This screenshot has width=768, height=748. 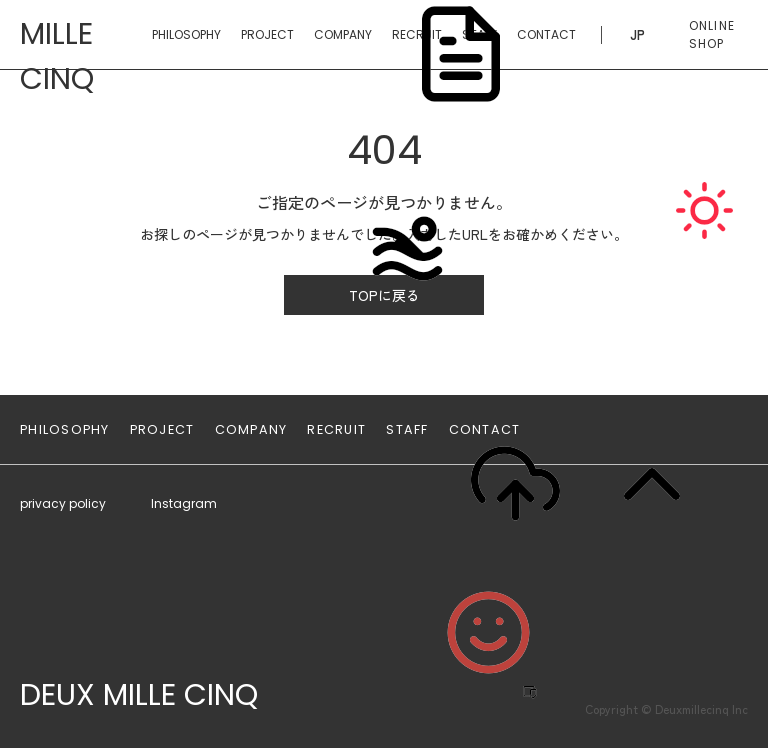 What do you see at coordinates (652, 484) in the screenshot?
I see `collapse an expanded section` at bounding box center [652, 484].